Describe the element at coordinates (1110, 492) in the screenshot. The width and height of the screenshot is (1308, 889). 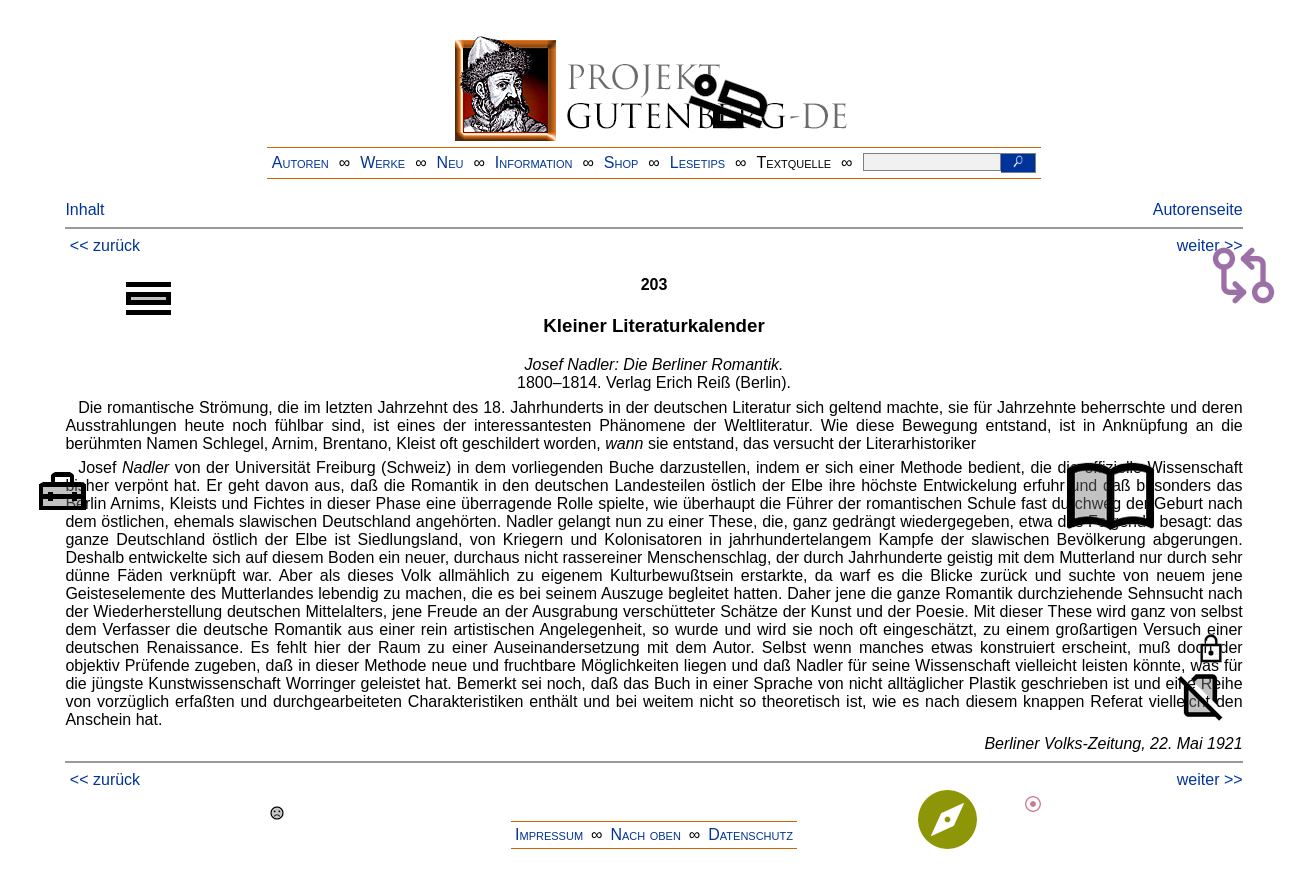
I see `import contacts from address book` at that location.